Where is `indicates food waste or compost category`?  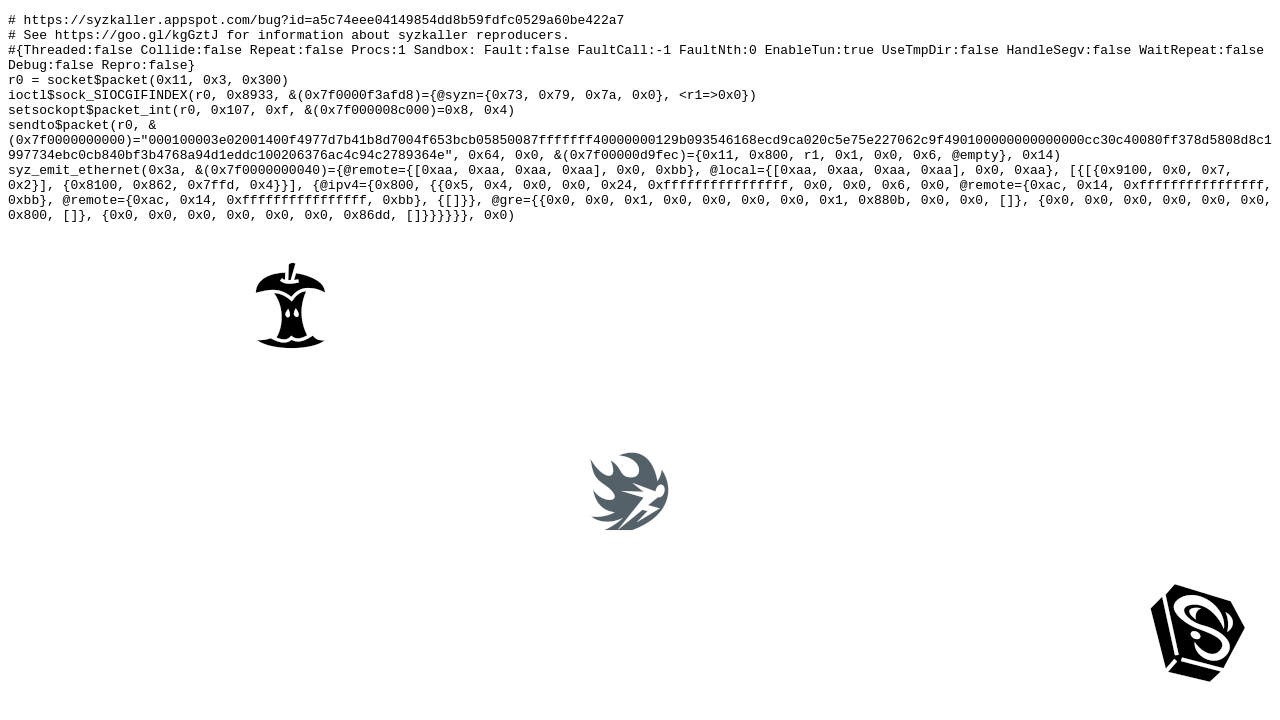
indicates food waste or compost category is located at coordinates (290, 305).